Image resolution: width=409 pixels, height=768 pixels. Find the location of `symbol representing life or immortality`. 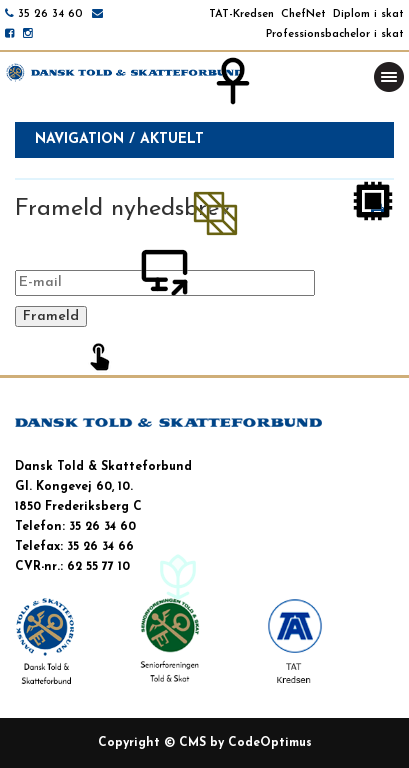

symbol representing life or immortality is located at coordinates (233, 81).